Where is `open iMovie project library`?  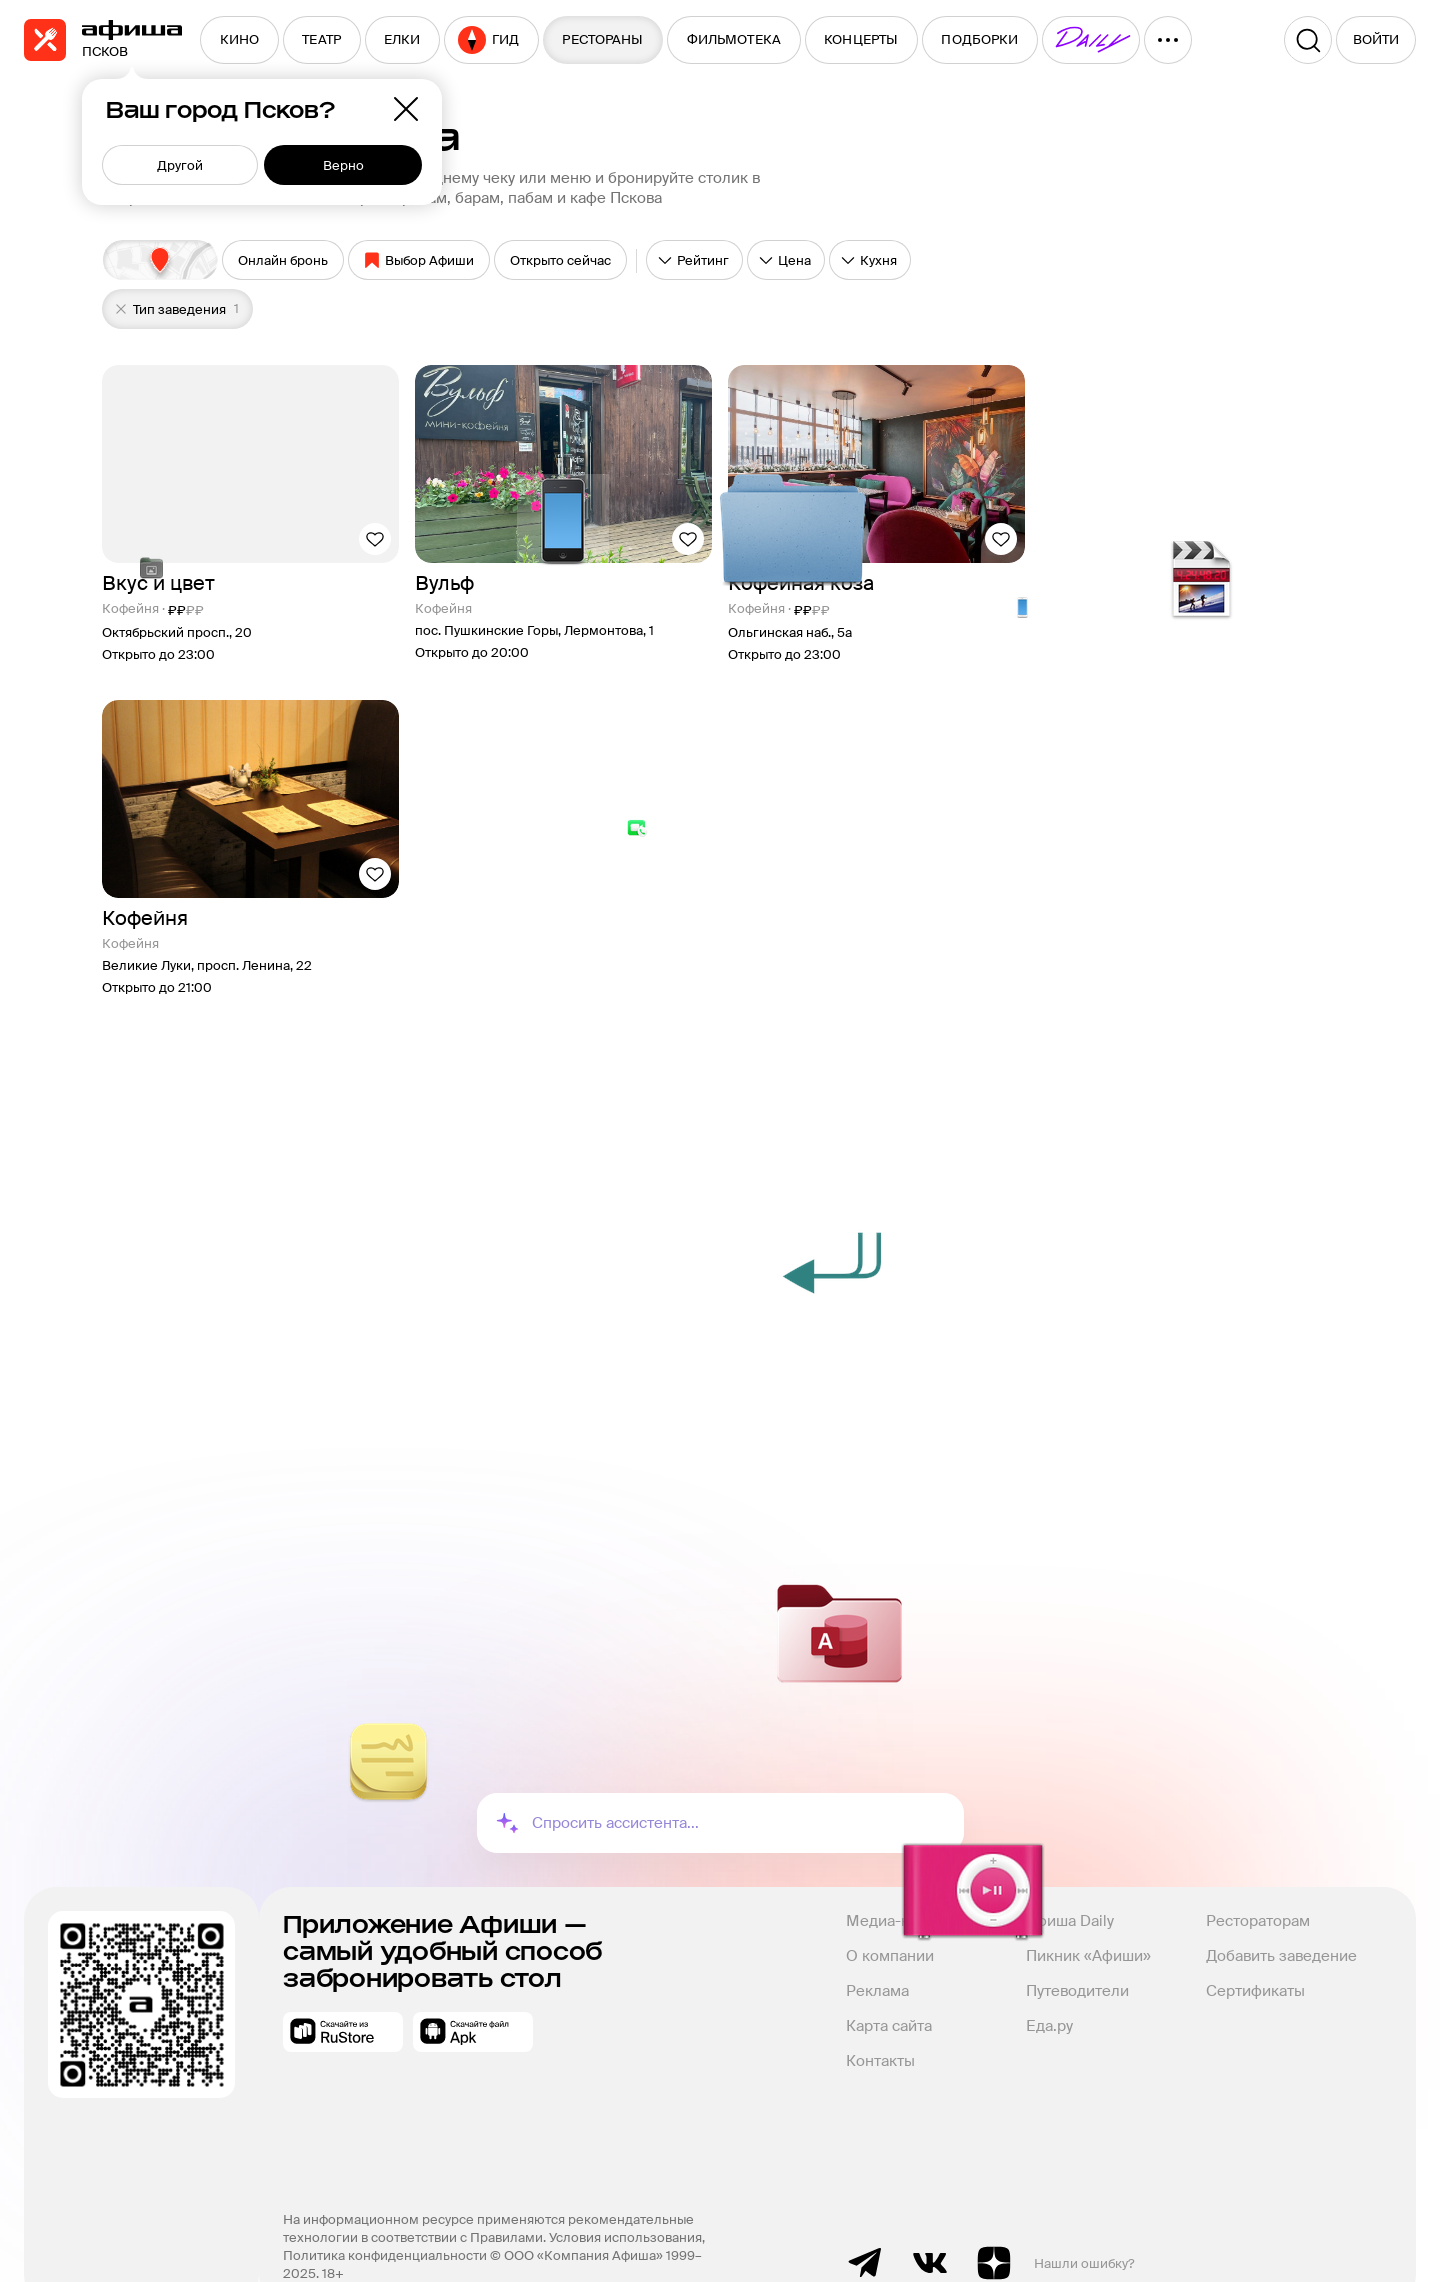
open iMovie project library is located at coordinates (1201, 580).